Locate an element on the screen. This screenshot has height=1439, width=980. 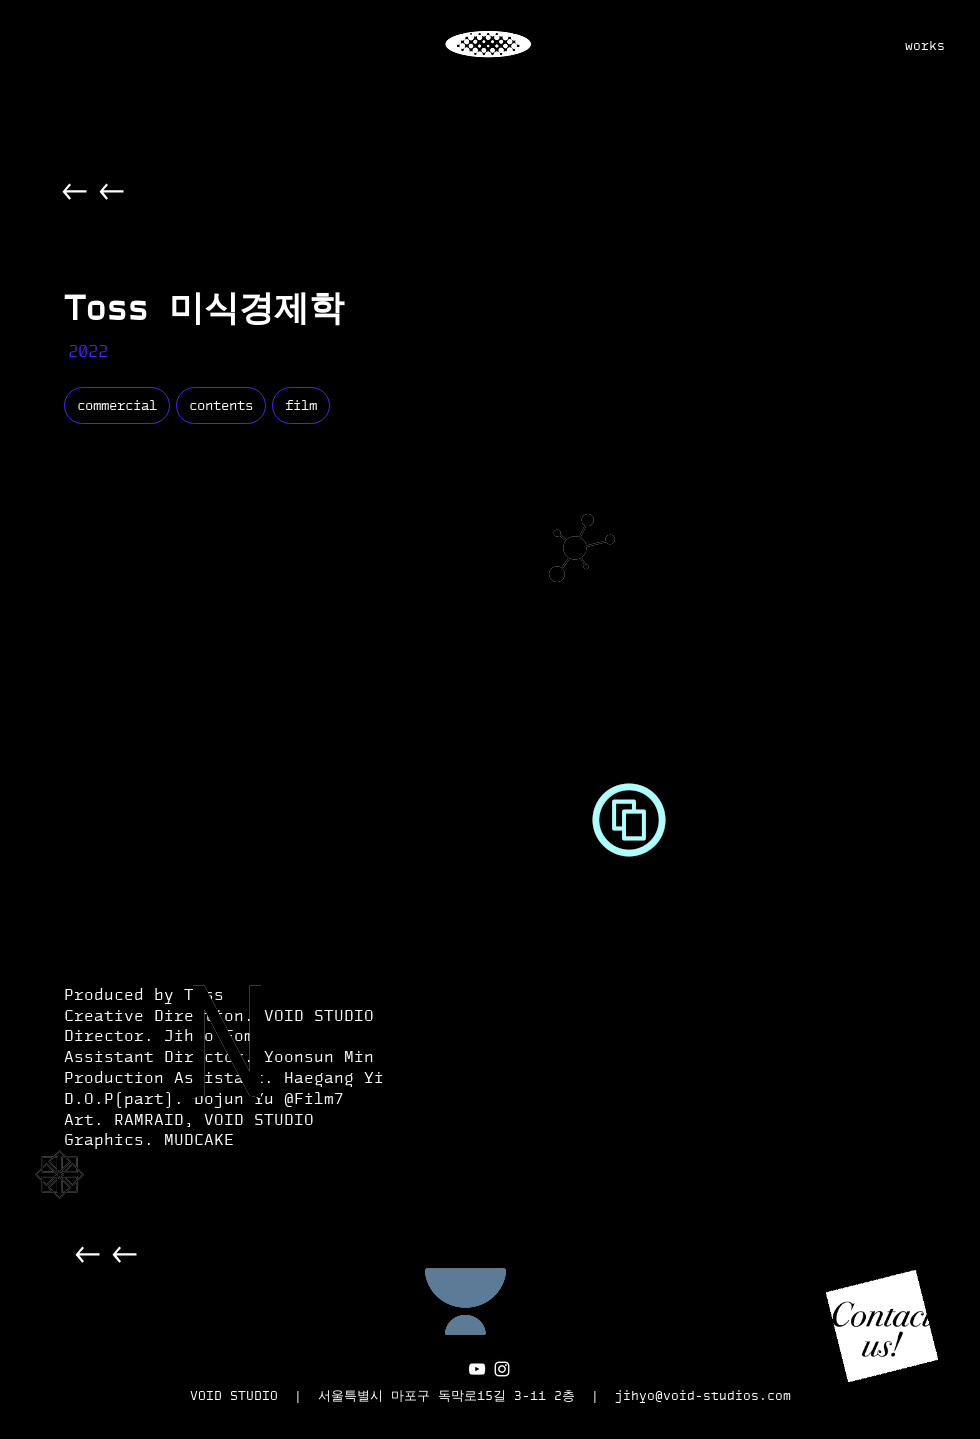
open the unacademy learning app is located at coordinates (465, 1301).